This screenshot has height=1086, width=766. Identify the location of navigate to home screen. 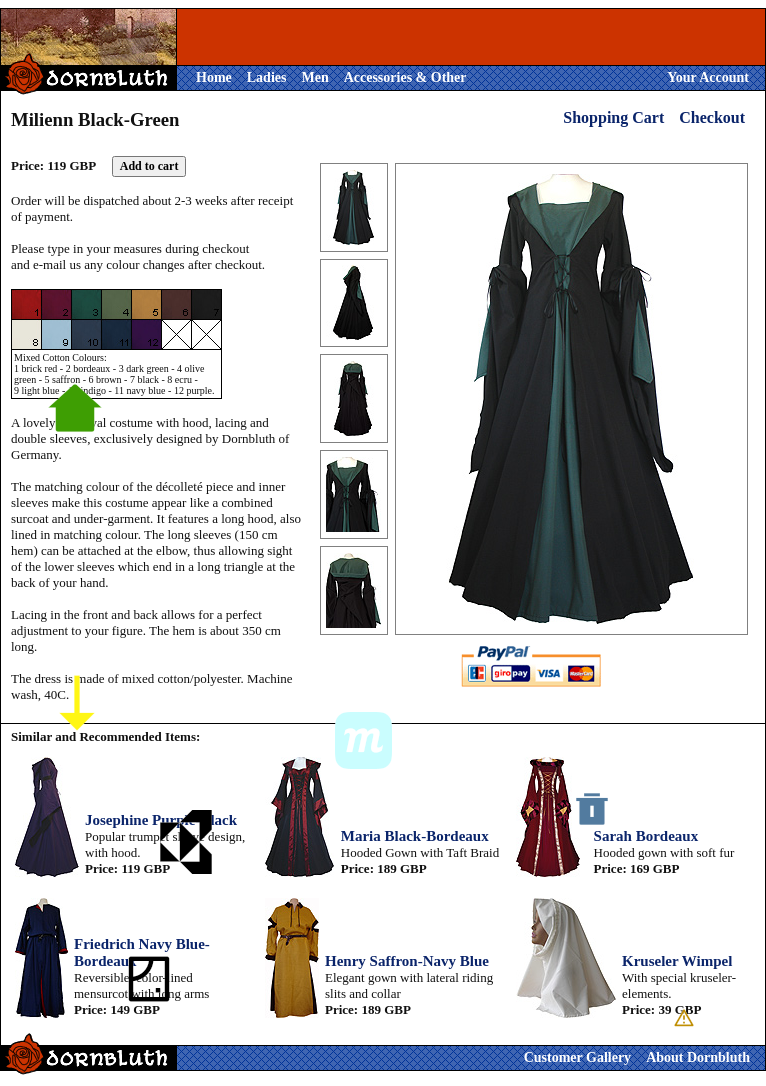
(75, 410).